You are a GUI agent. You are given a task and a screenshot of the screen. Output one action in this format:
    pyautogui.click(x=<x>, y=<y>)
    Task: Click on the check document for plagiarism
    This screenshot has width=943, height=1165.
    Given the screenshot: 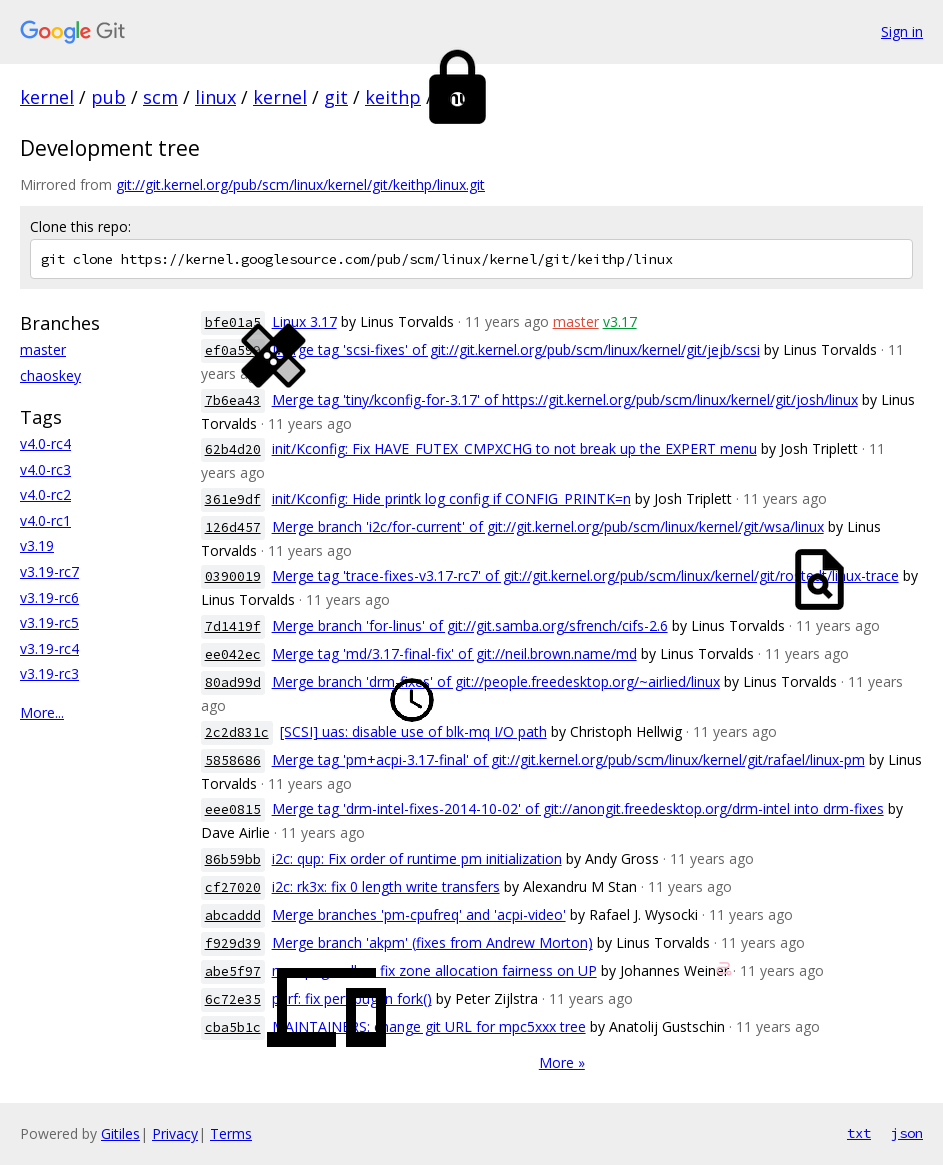 What is the action you would take?
    pyautogui.click(x=819, y=579)
    